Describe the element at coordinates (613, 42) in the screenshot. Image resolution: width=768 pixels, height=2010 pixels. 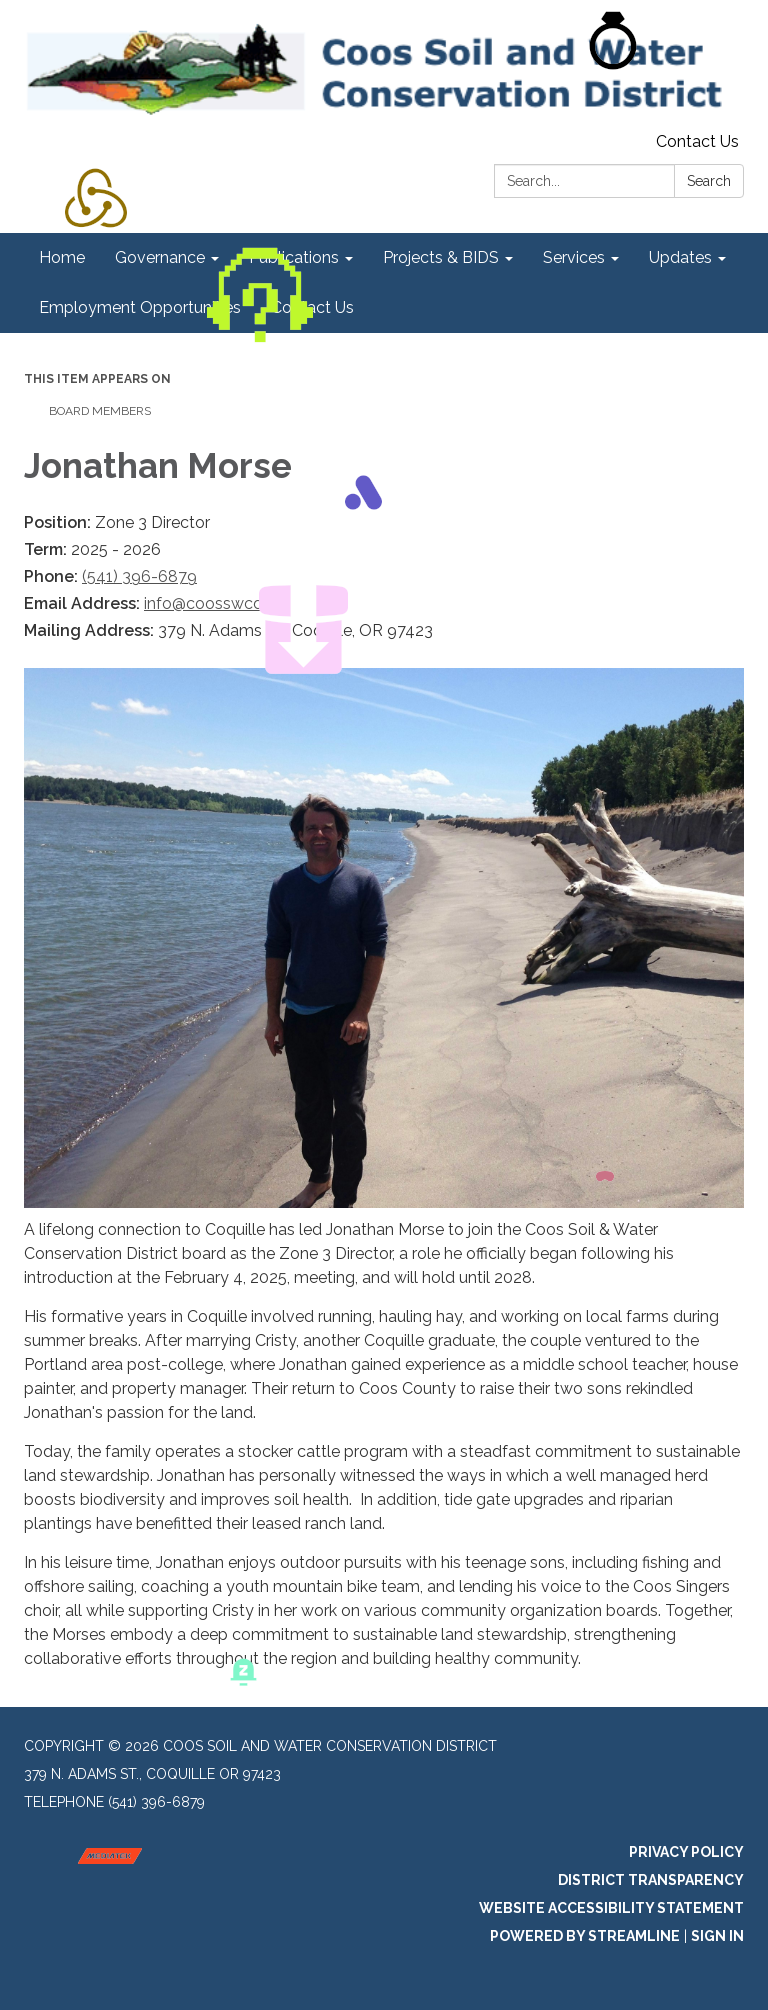
I see `access jewelry or accessories category` at that location.